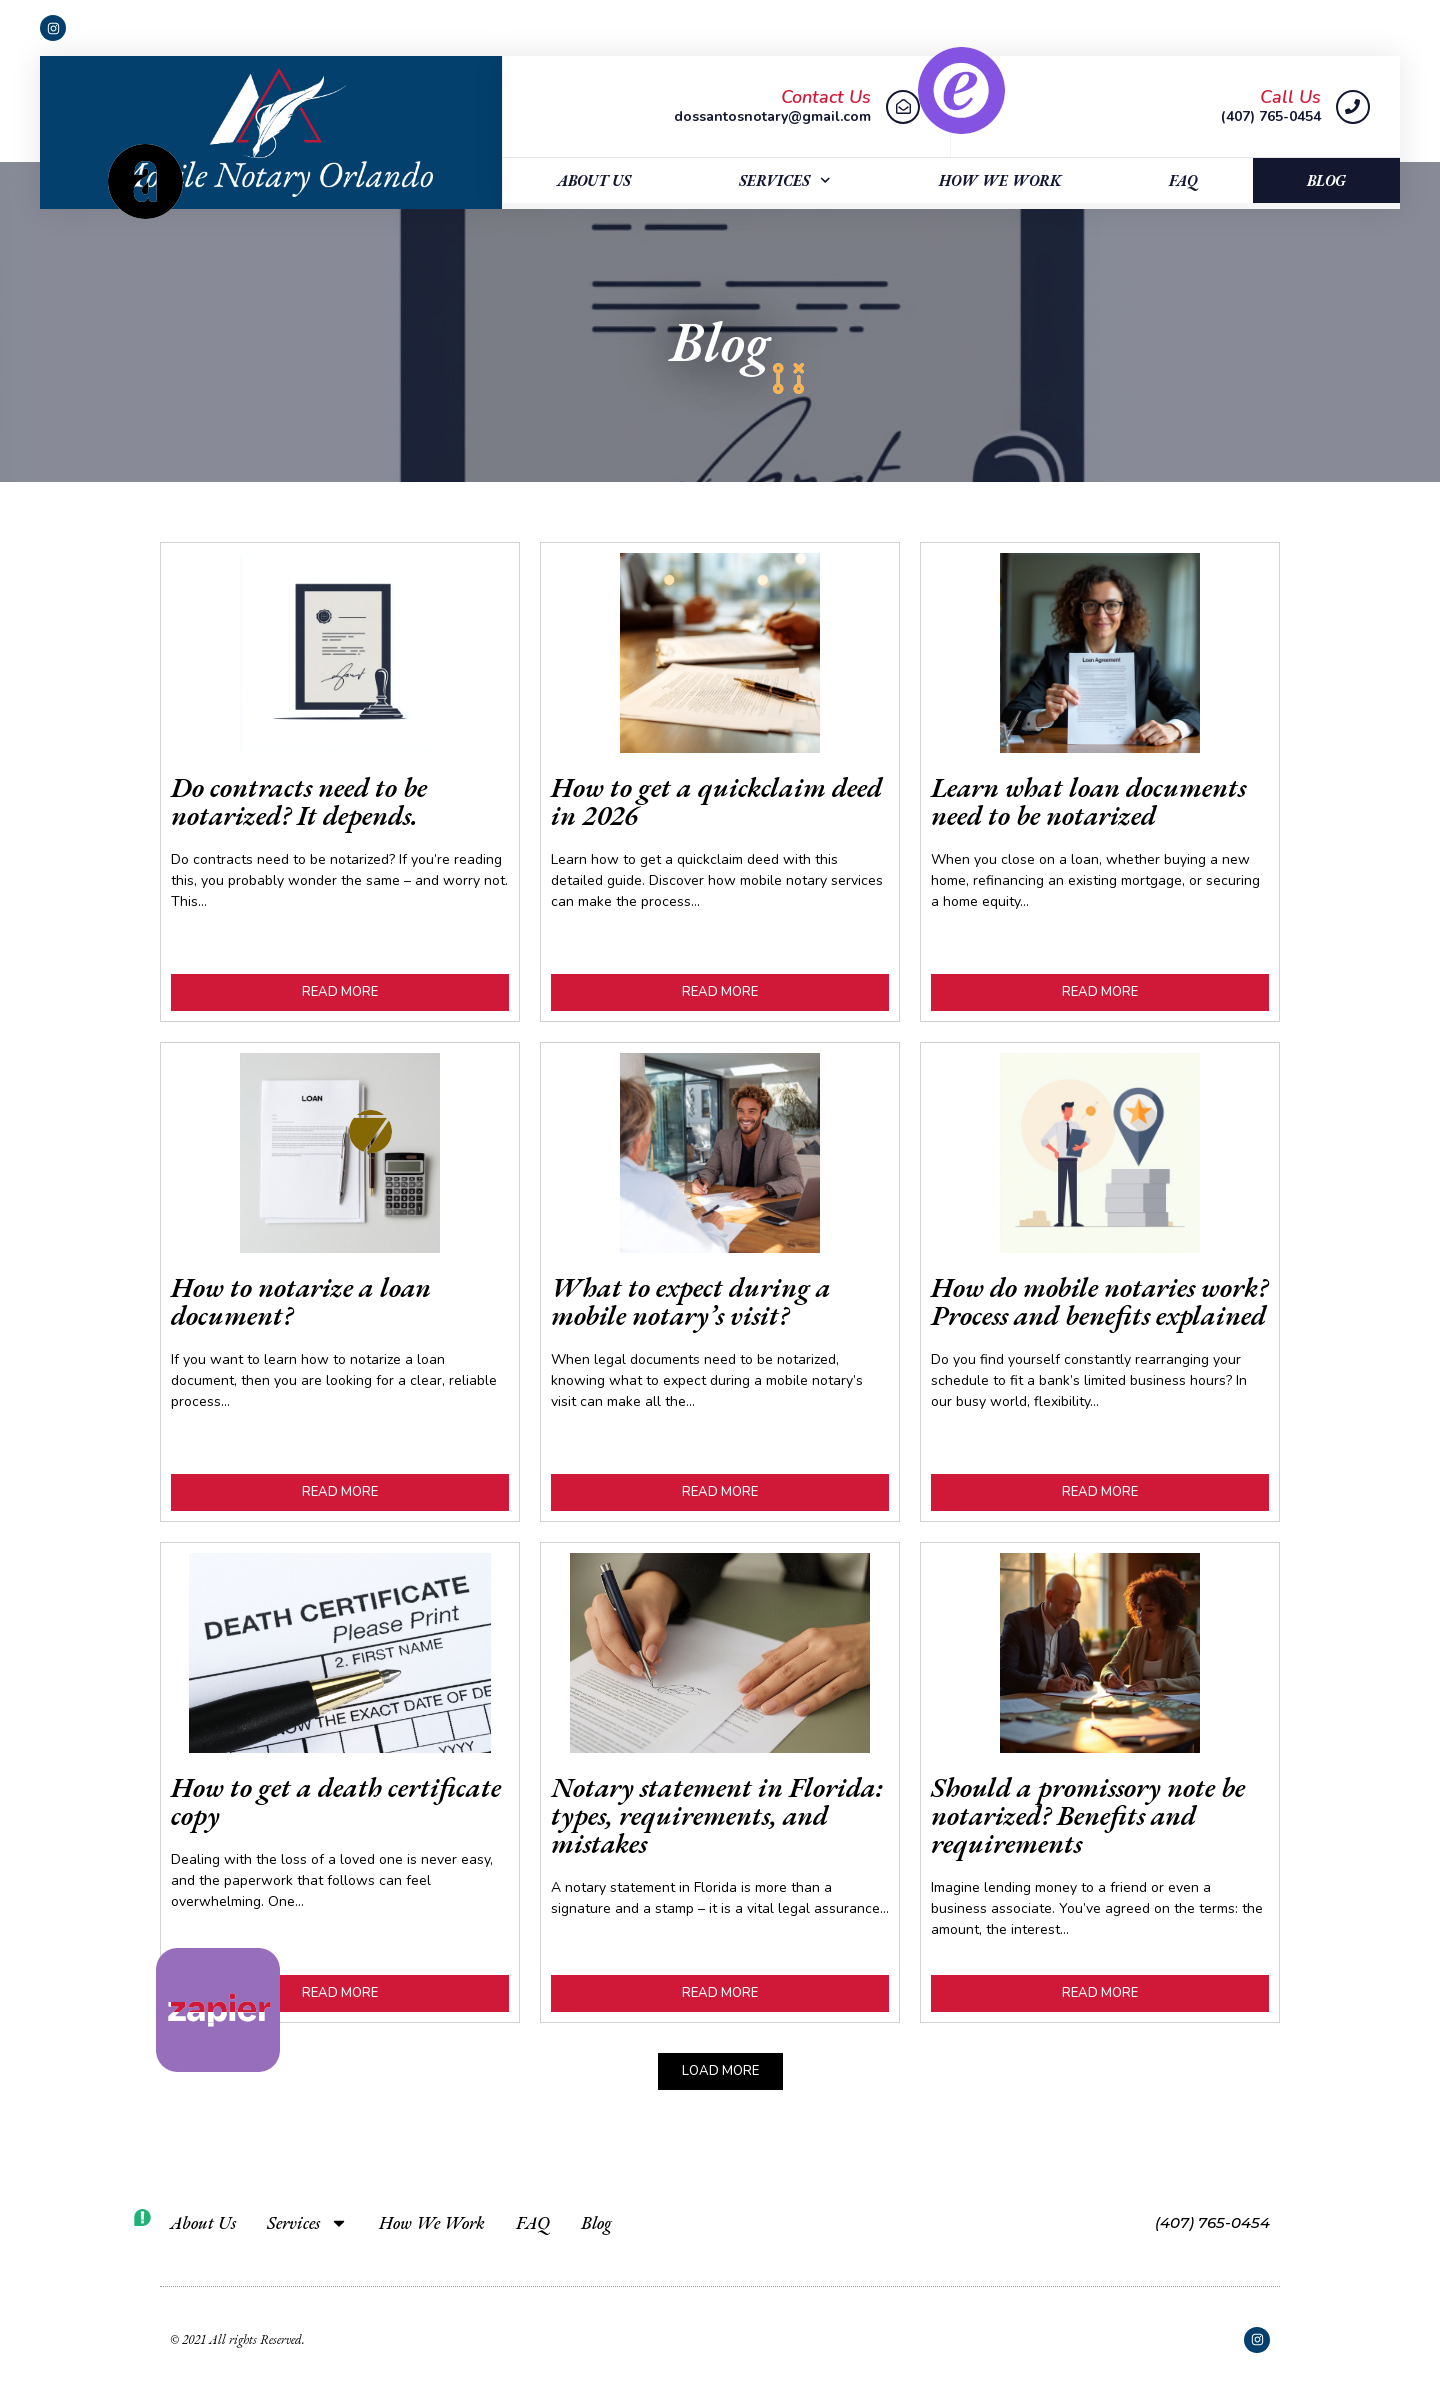  Describe the element at coordinates (142, 2217) in the screenshot. I see `check service outage status on Downdetector` at that location.